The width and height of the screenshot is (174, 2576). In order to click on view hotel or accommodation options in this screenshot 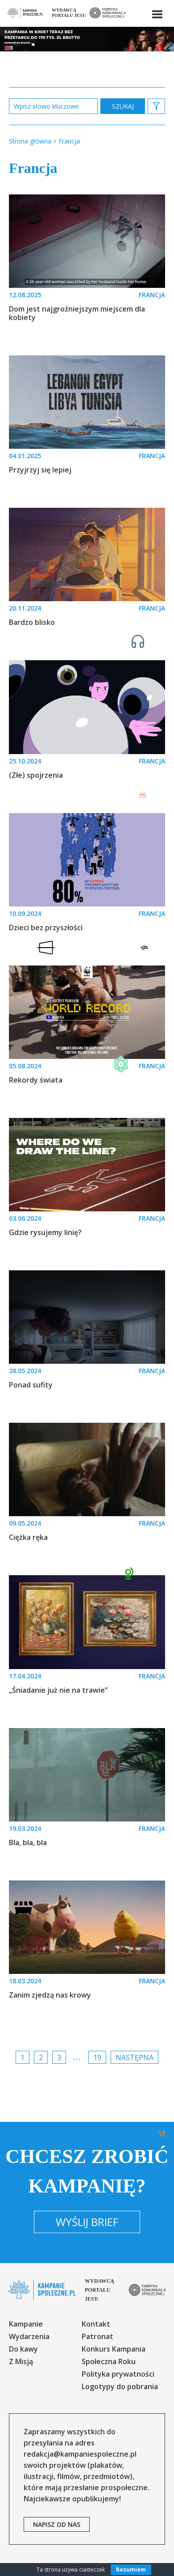, I will do `click(143, 795)`.